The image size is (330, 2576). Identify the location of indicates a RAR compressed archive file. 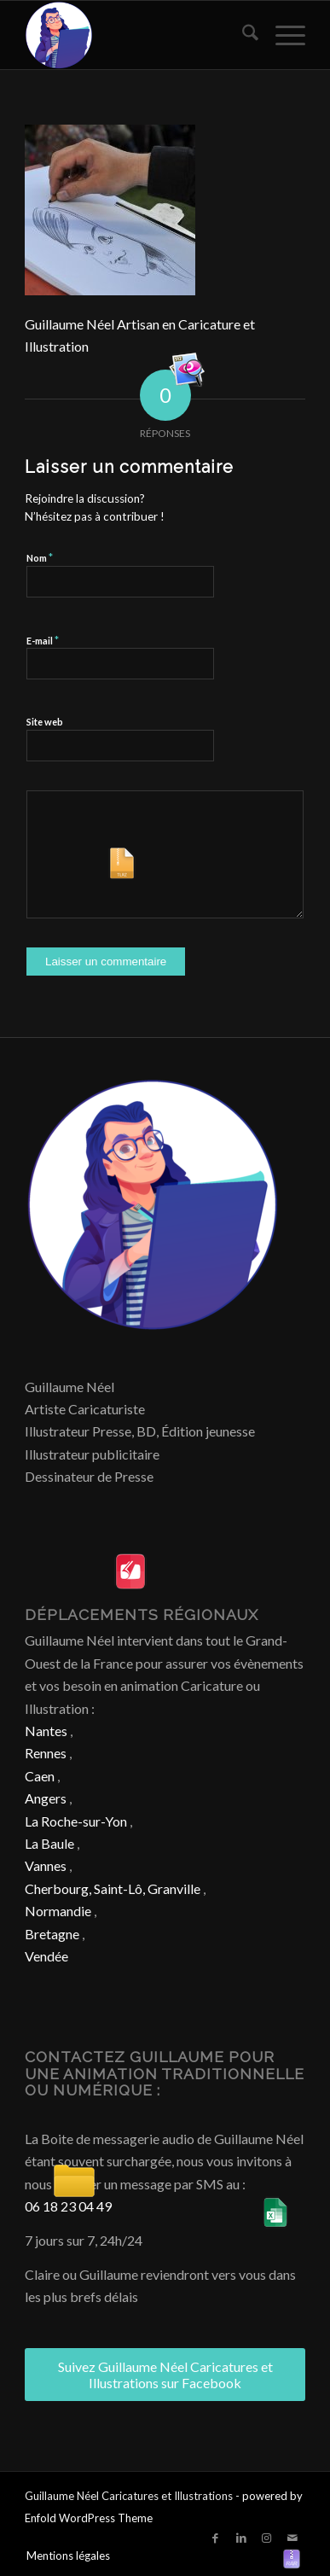
(292, 2559).